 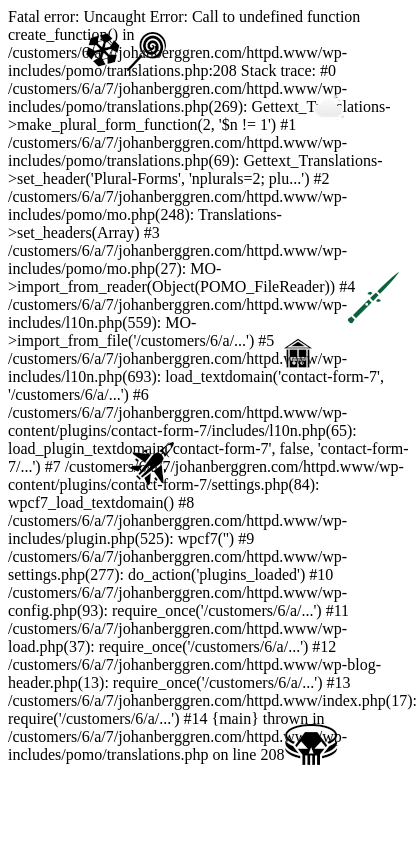 What do you see at coordinates (146, 51) in the screenshot?
I see `sweet treat or candy shop category` at bounding box center [146, 51].